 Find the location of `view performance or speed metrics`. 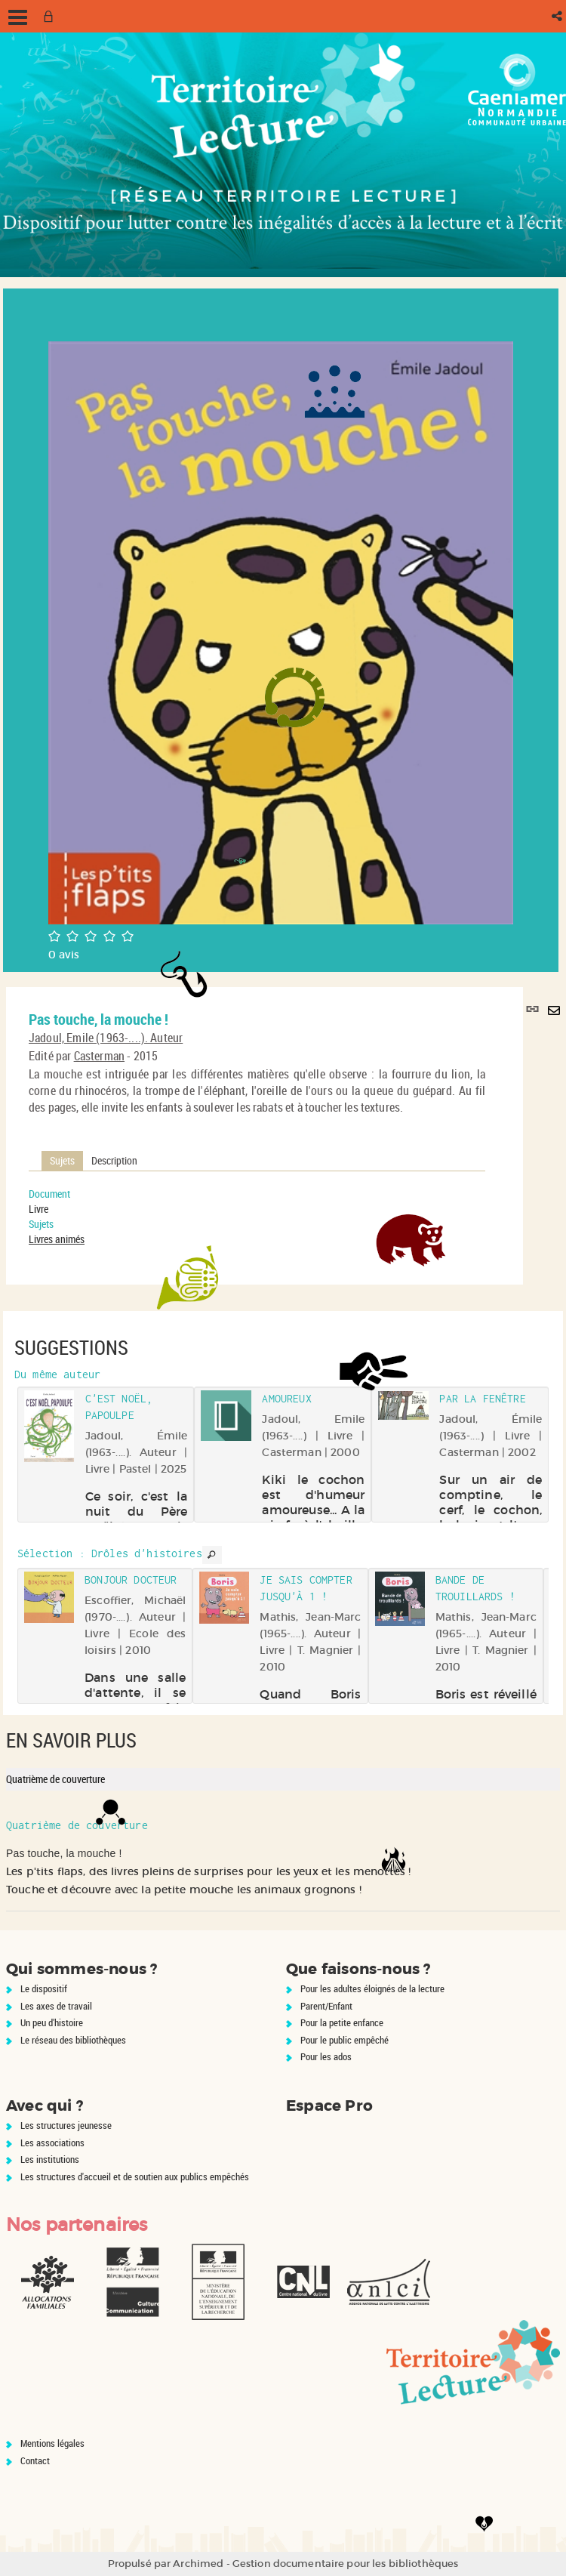

view performance or speed metrics is located at coordinates (294, 697).